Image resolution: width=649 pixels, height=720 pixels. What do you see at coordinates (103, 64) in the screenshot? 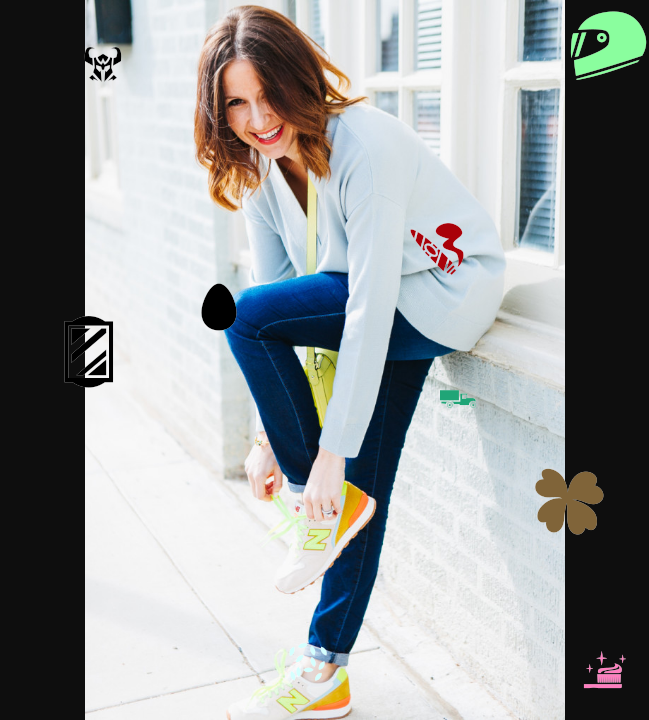
I see `select warrior or tank character class` at bounding box center [103, 64].